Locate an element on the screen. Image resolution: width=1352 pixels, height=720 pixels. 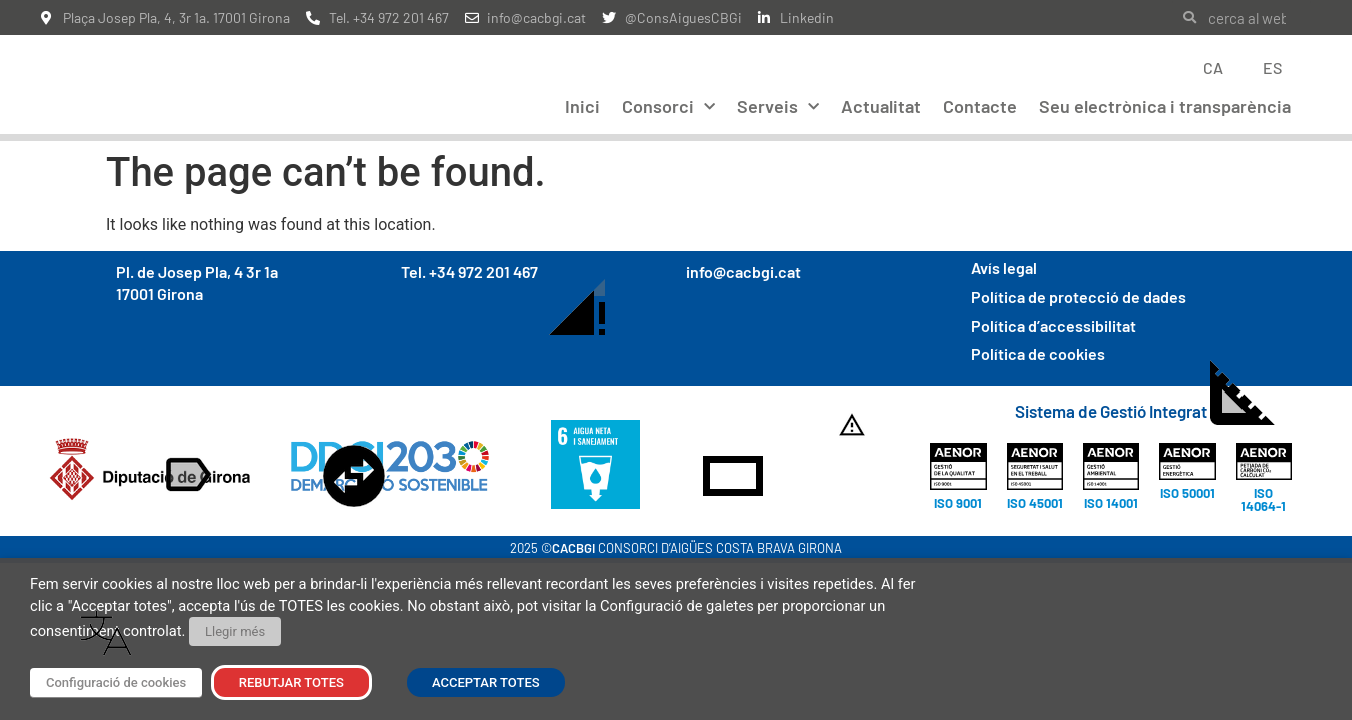
indicates cellular signal with no internet connection is located at coordinates (577, 307).